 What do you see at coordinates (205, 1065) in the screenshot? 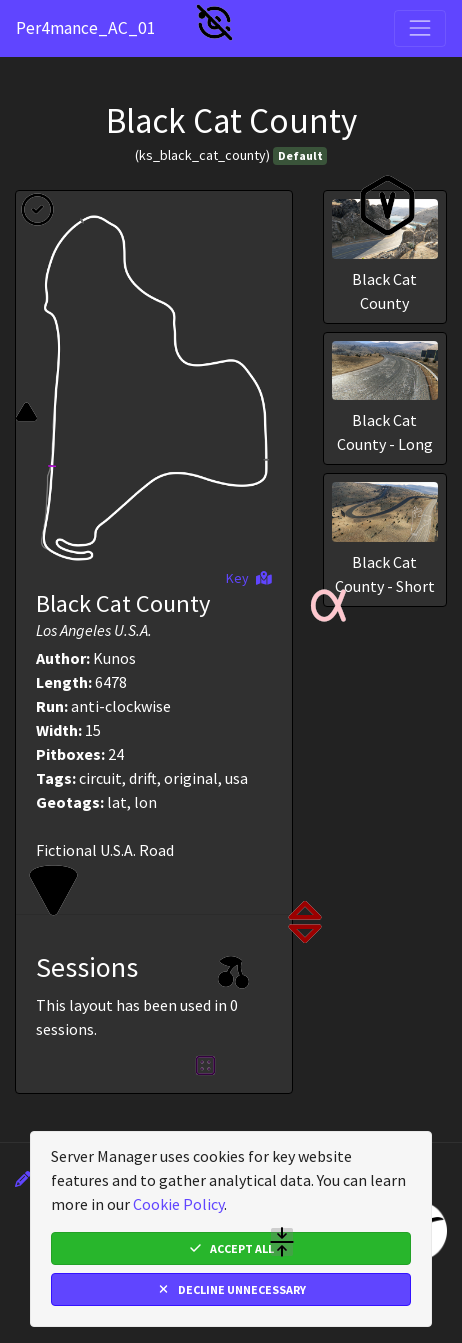
I see `roll the dice or generate a random result` at bounding box center [205, 1065].